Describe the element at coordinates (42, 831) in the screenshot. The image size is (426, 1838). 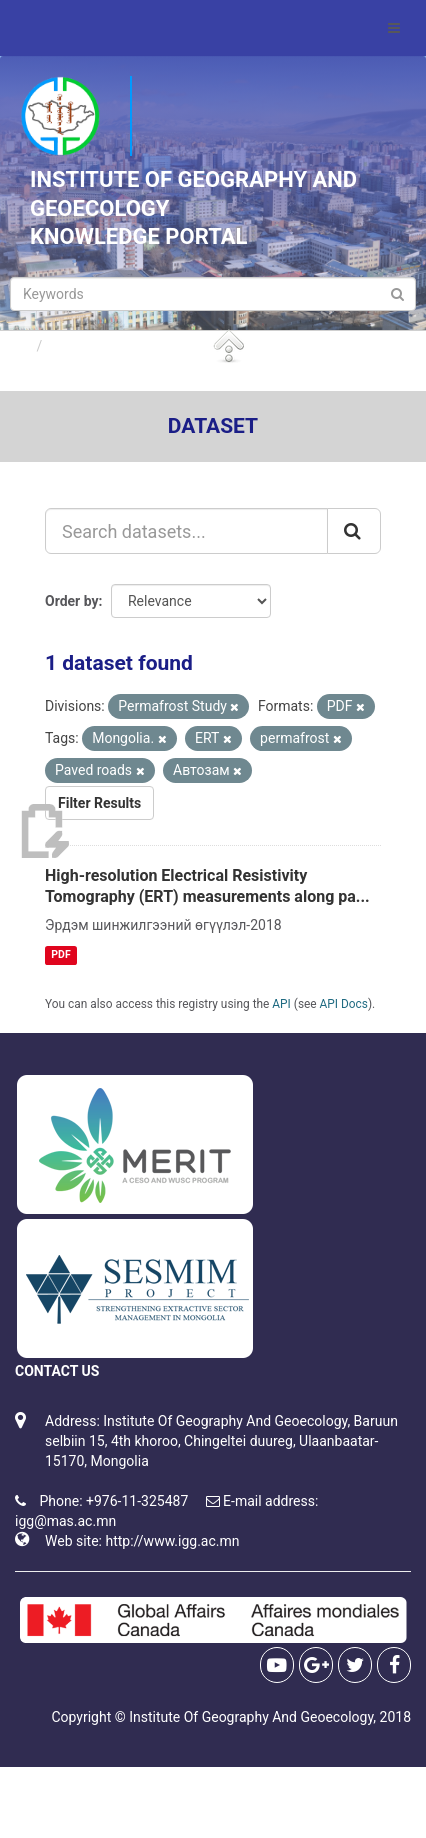
I see `indicates battery is empty but currently charging` at that location.